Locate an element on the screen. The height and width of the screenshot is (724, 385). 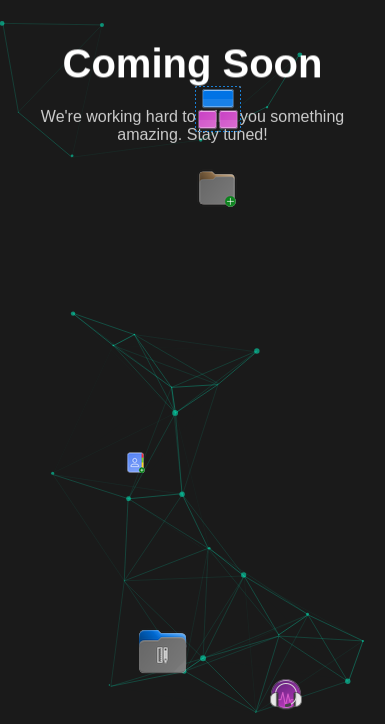
create a new folder is located at coordinates (217, 188).